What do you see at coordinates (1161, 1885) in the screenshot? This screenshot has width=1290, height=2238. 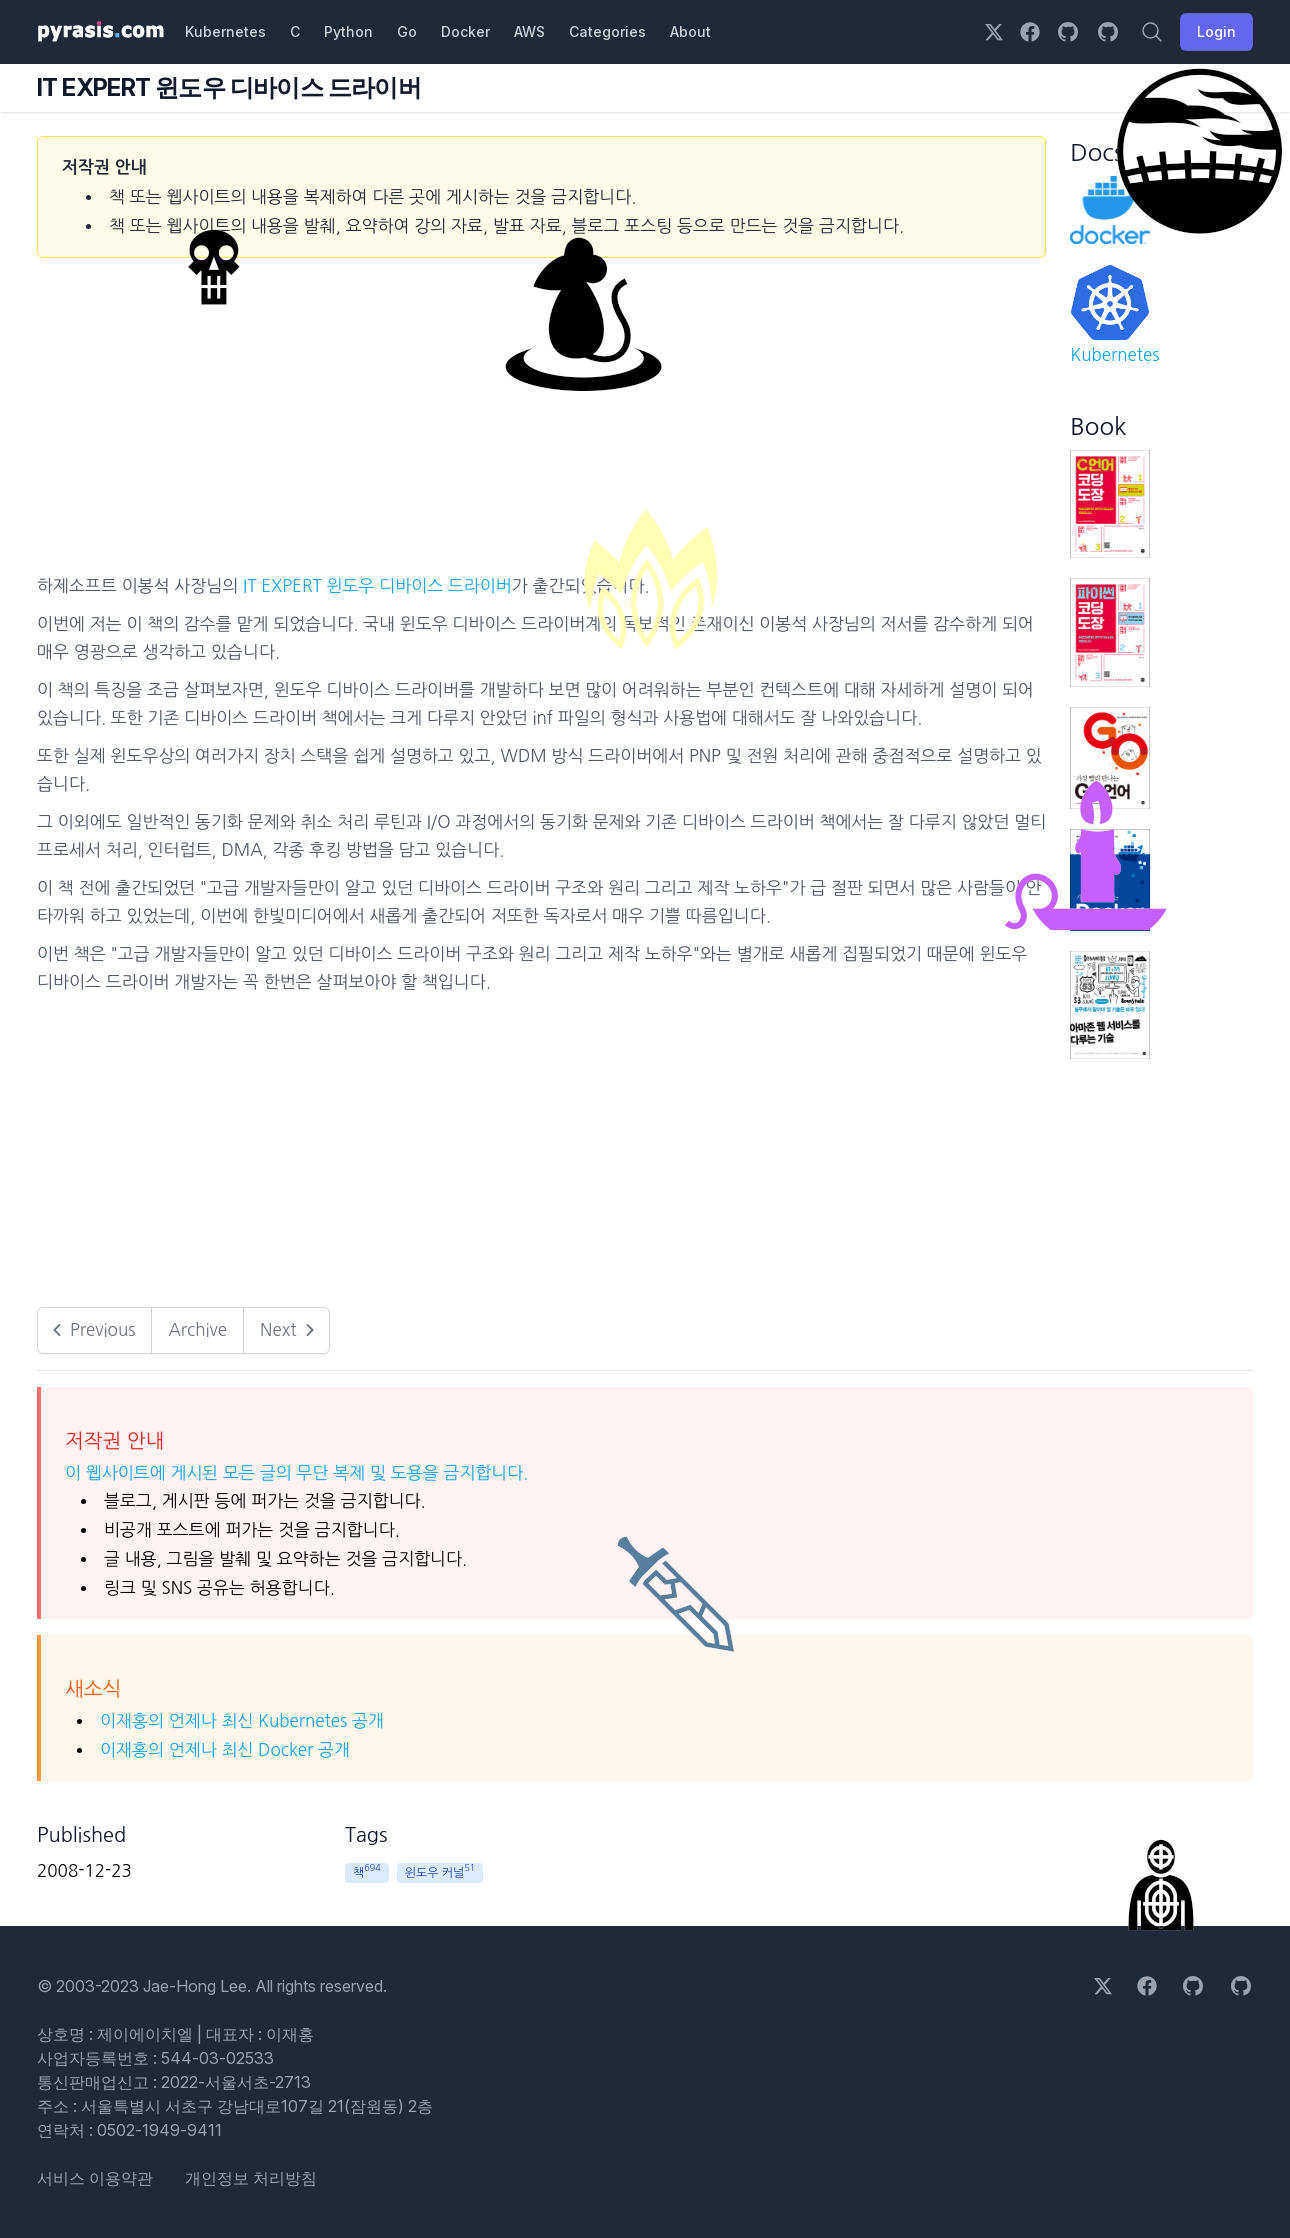 I see `practice target for shooting range simulation` at bounding box center [1161, 1885].